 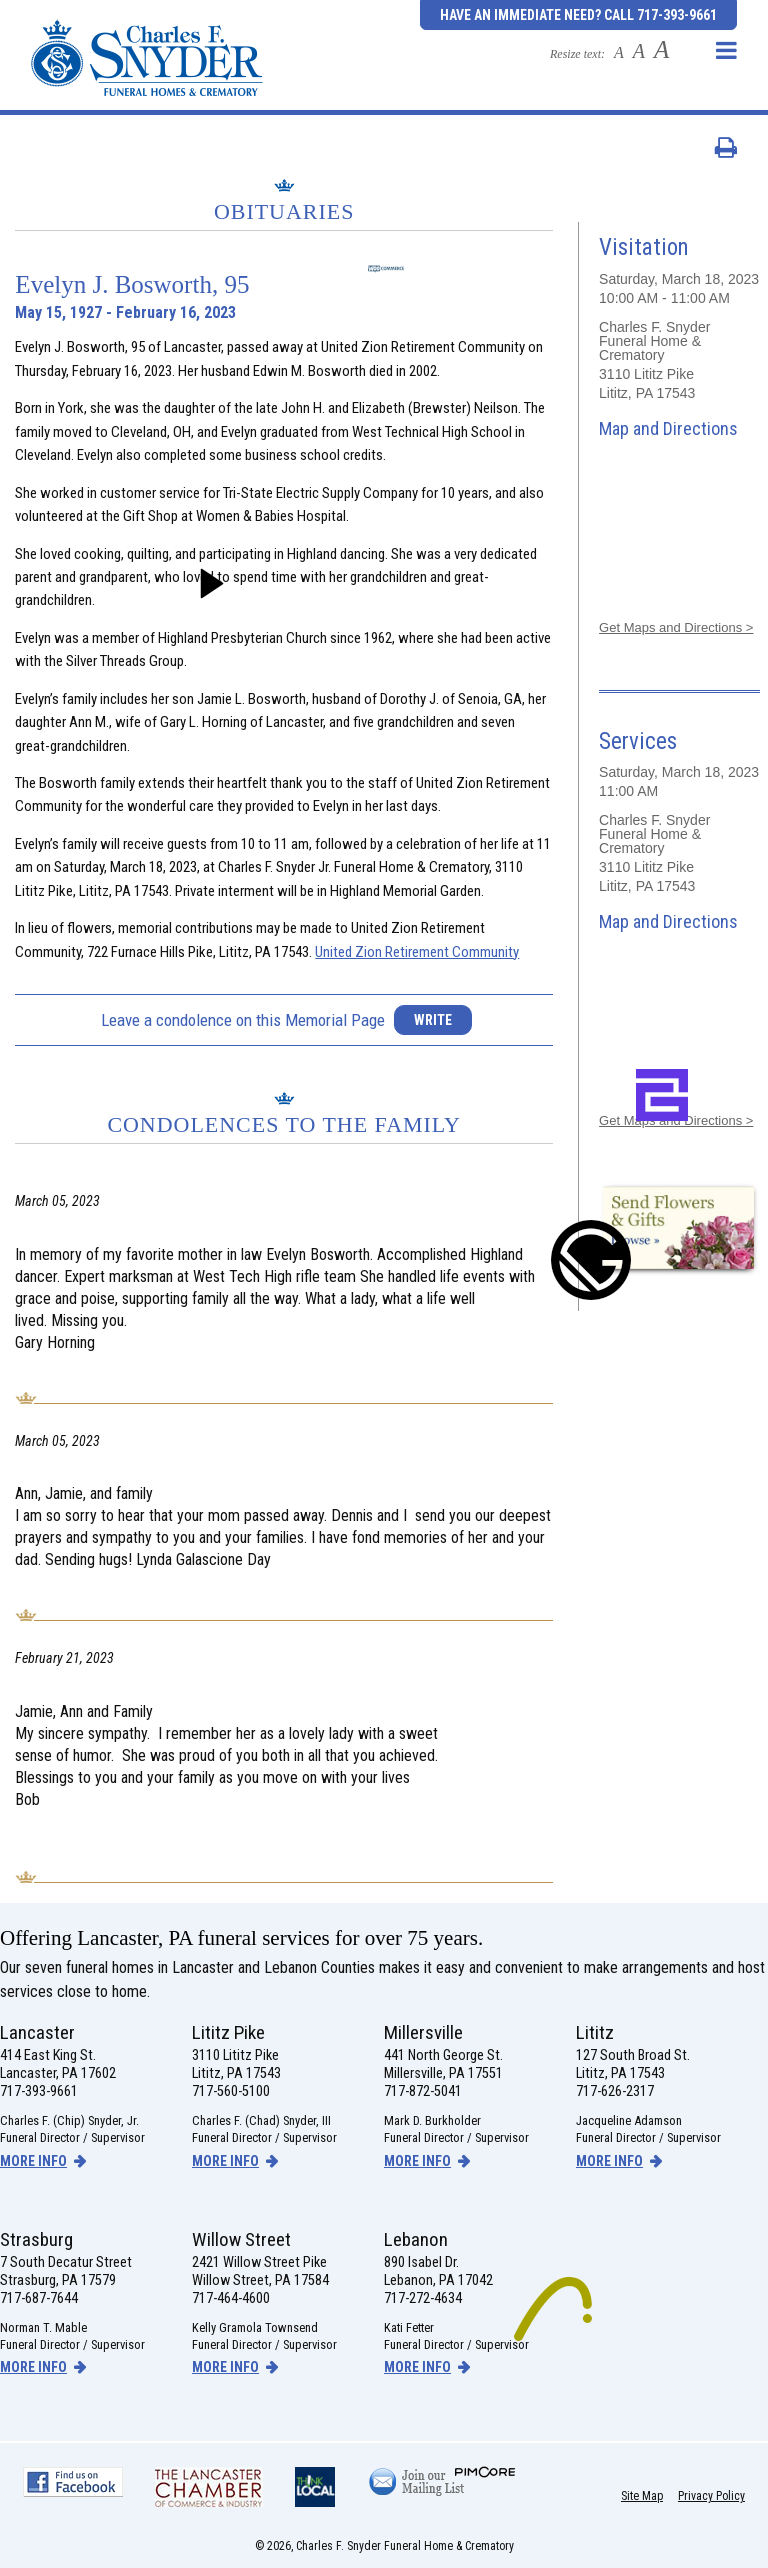 I want to click on pimcore platform logo, so click(x=485, y=2472).